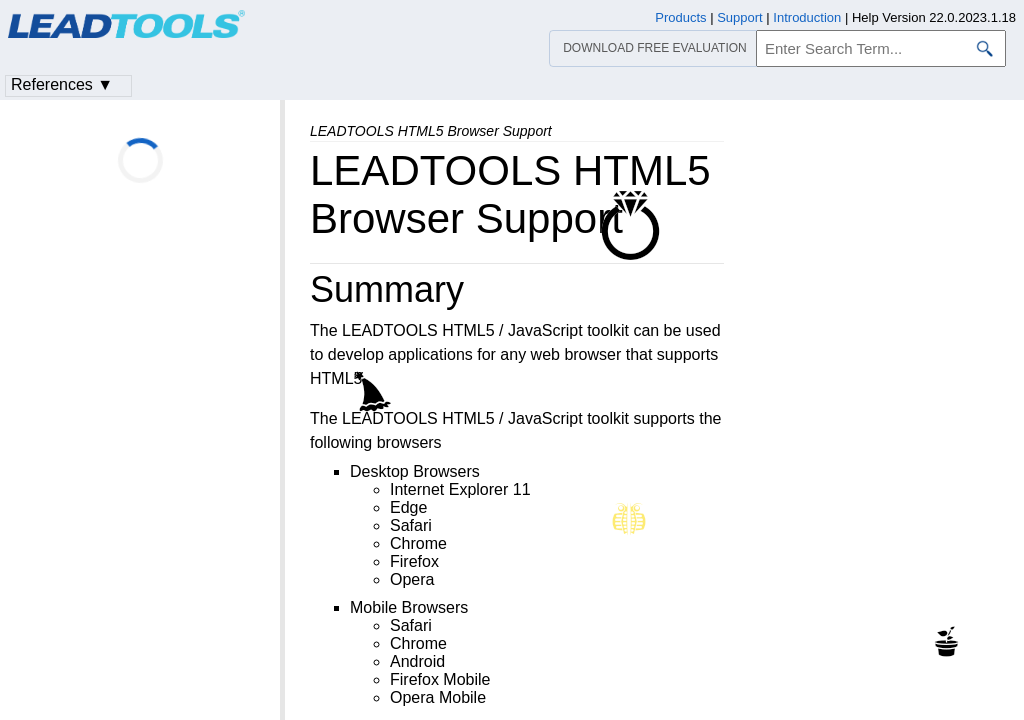 This screenshot has width=1024, height=720. What do you see at coordinates (630, 225) in the screenshot?
I see `indicates premium or luxury item status` at bounding box center [630, 225].